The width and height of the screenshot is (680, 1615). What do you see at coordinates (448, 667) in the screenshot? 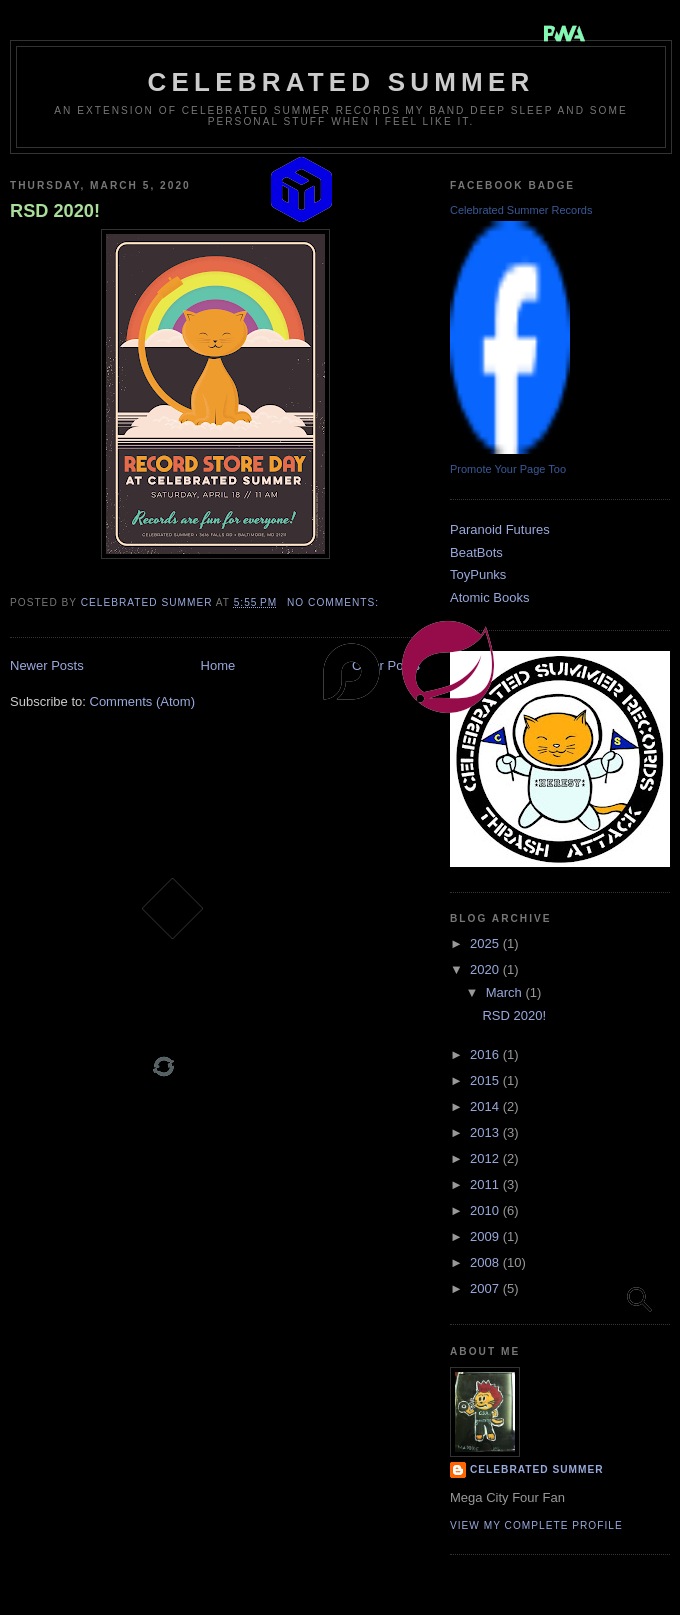
I see `spring framework logo` at bounding box center [448, 667].